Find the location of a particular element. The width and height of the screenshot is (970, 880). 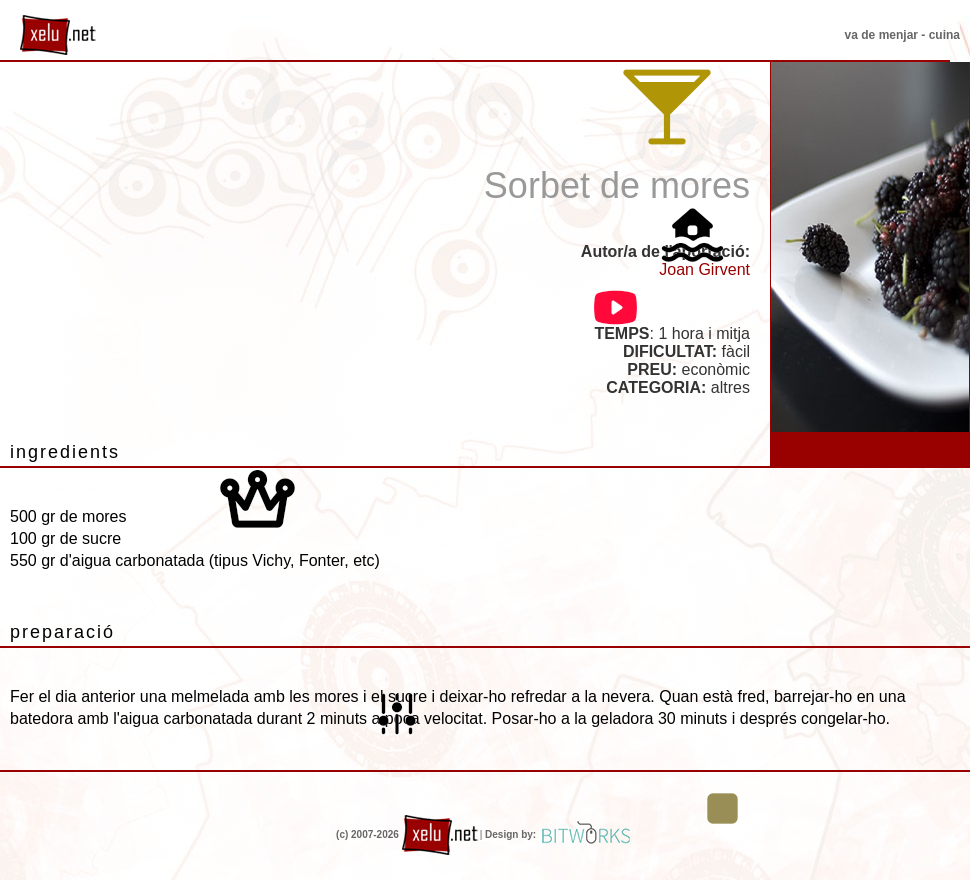

access bar or cocktail menu is located at coordinates (667, 107).